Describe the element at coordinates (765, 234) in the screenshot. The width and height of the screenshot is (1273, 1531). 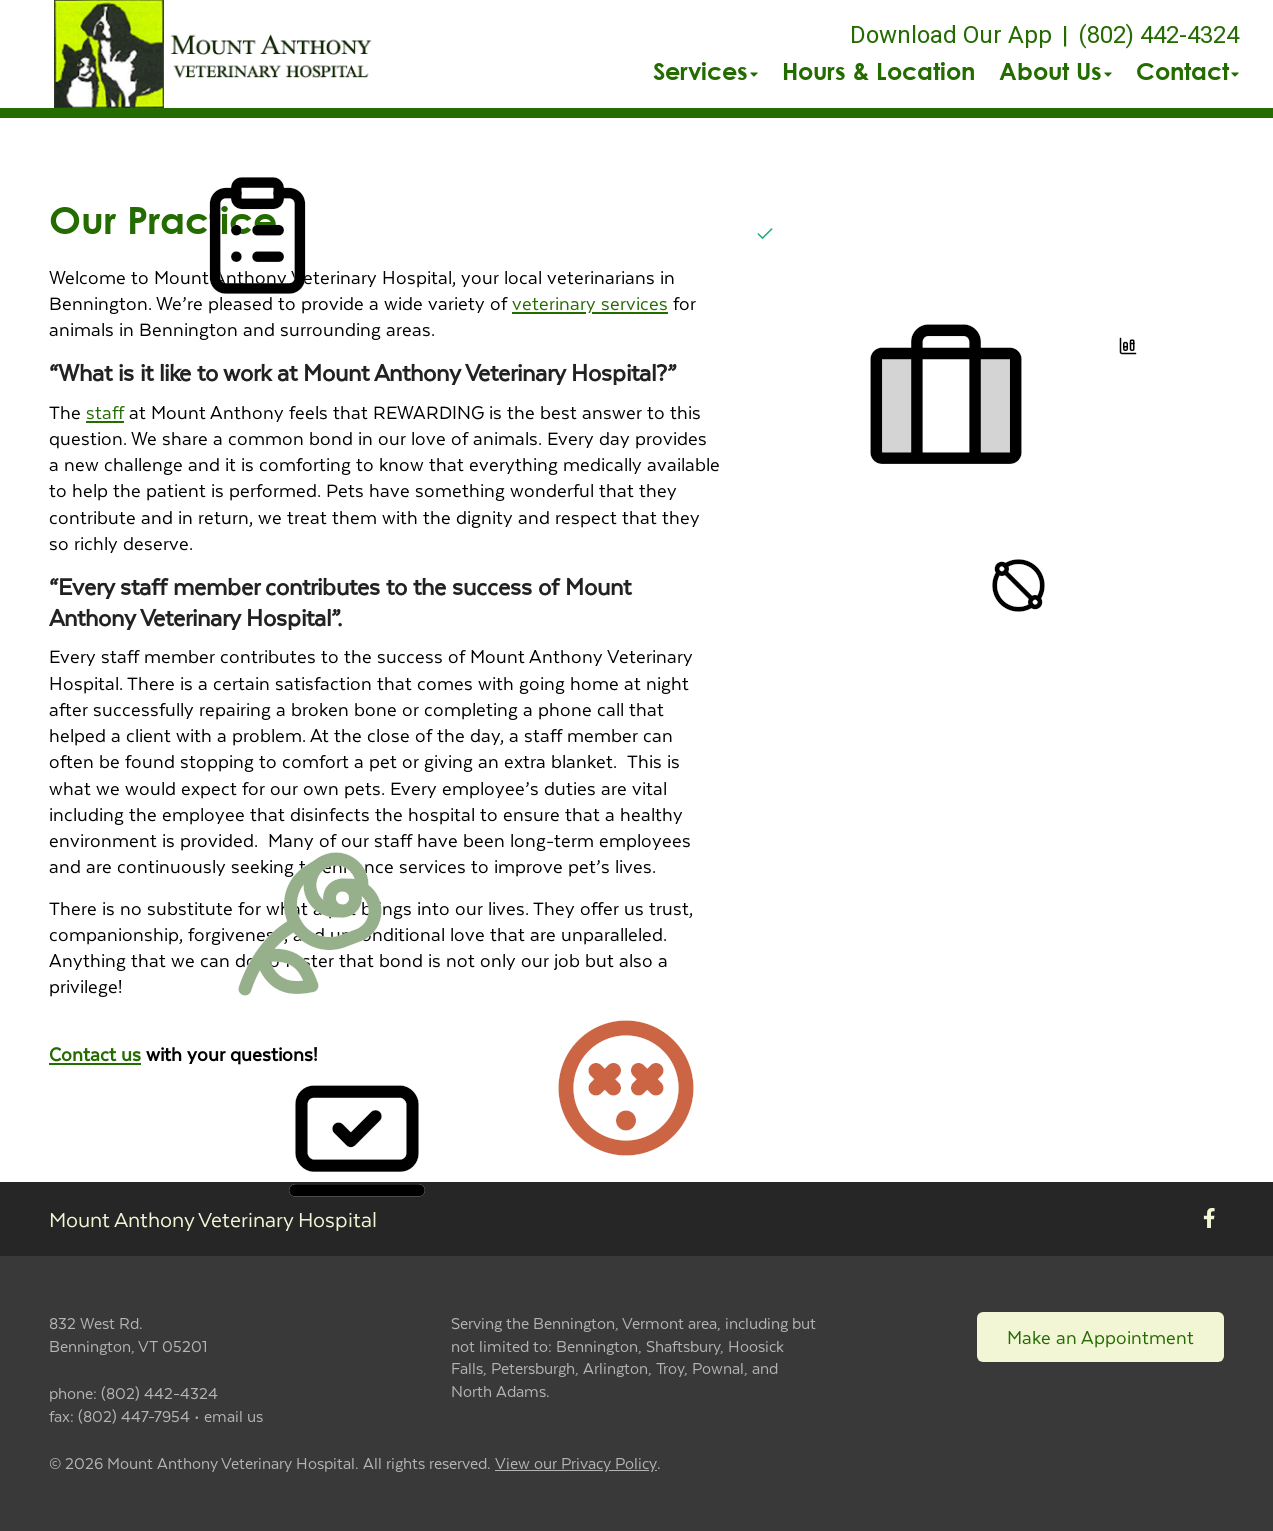
I see `confirm or submit an action` at that location.